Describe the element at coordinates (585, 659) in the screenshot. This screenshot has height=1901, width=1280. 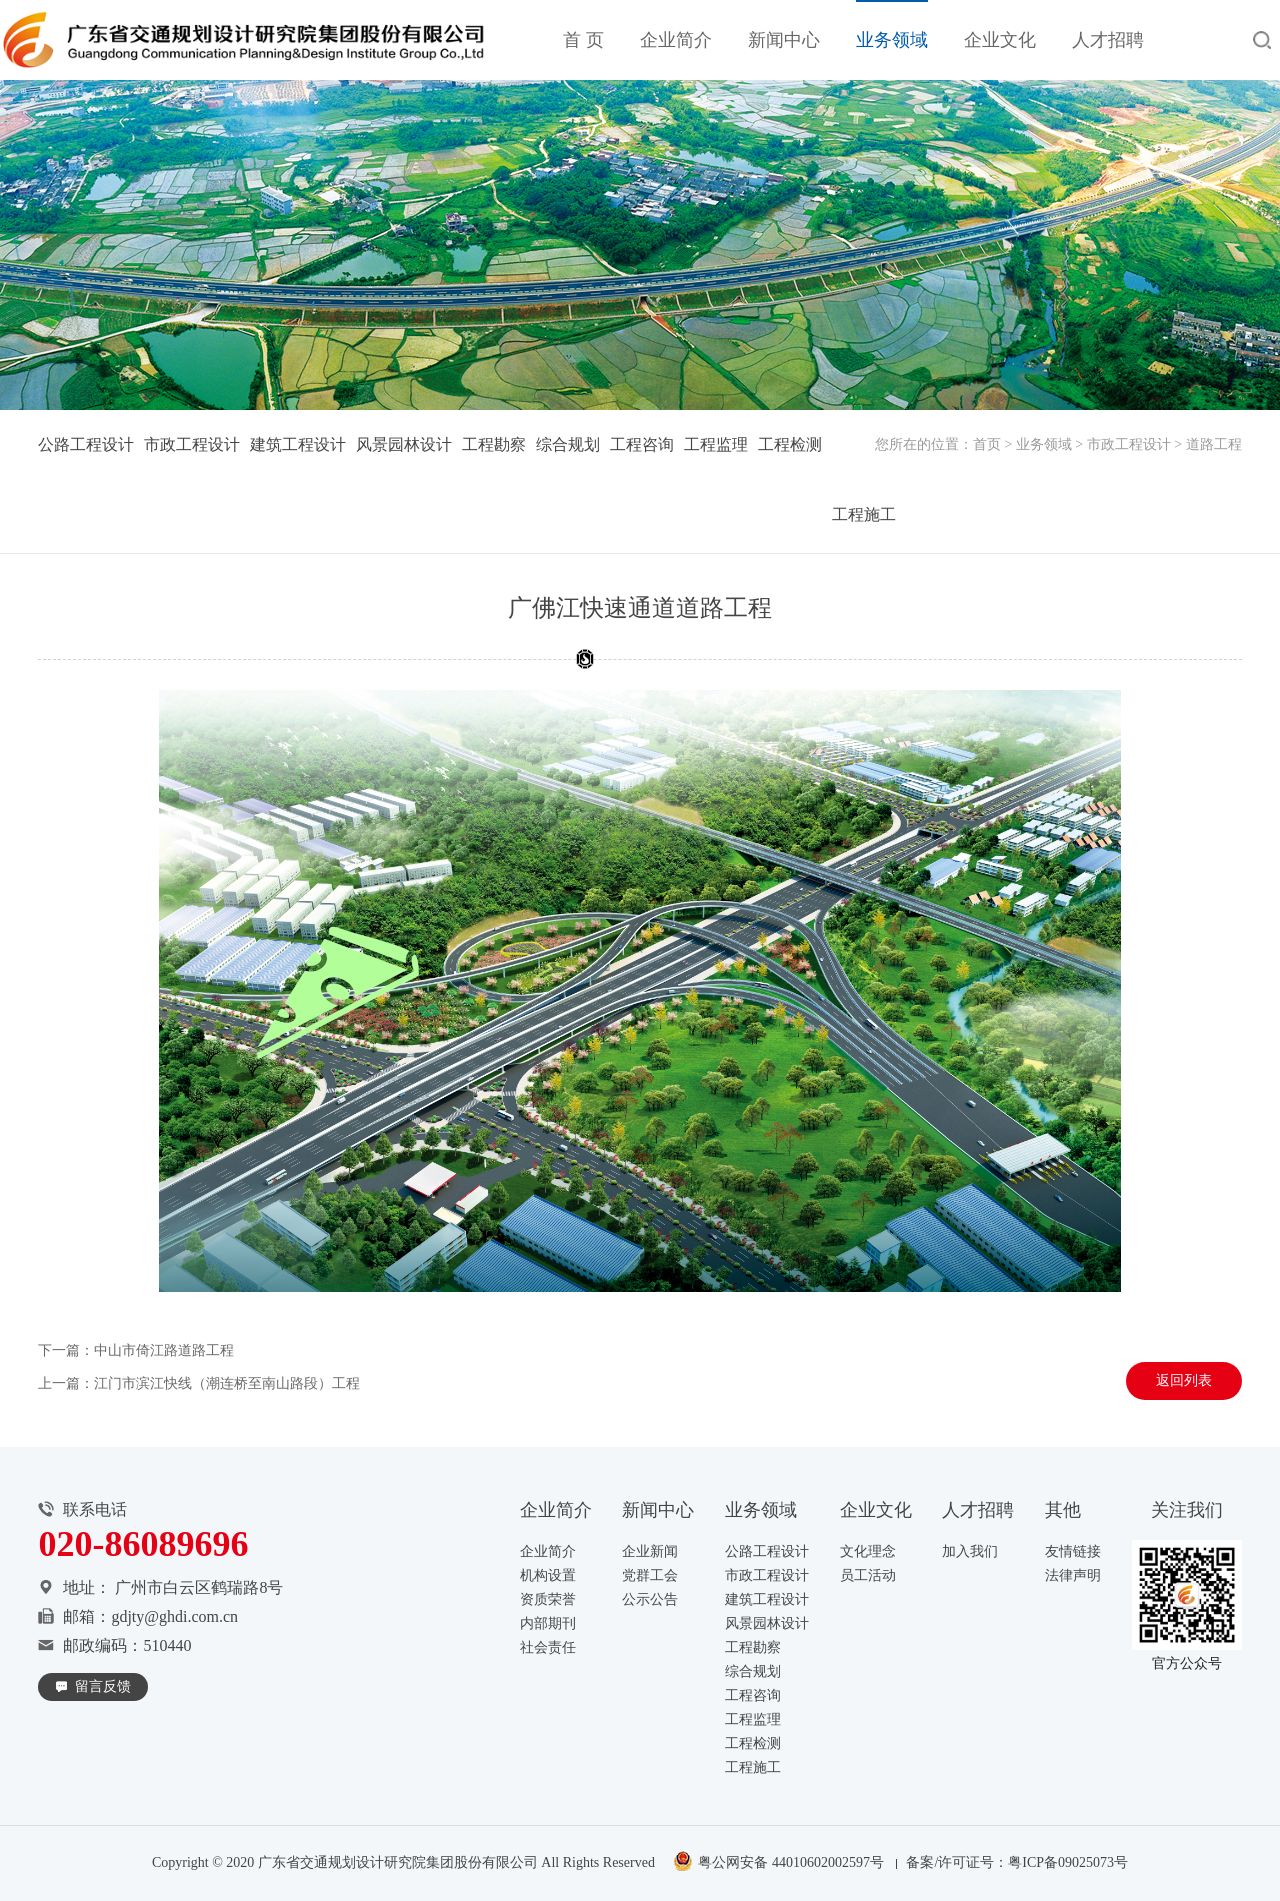
I see `equip or activate a fire-element gem` at that location.